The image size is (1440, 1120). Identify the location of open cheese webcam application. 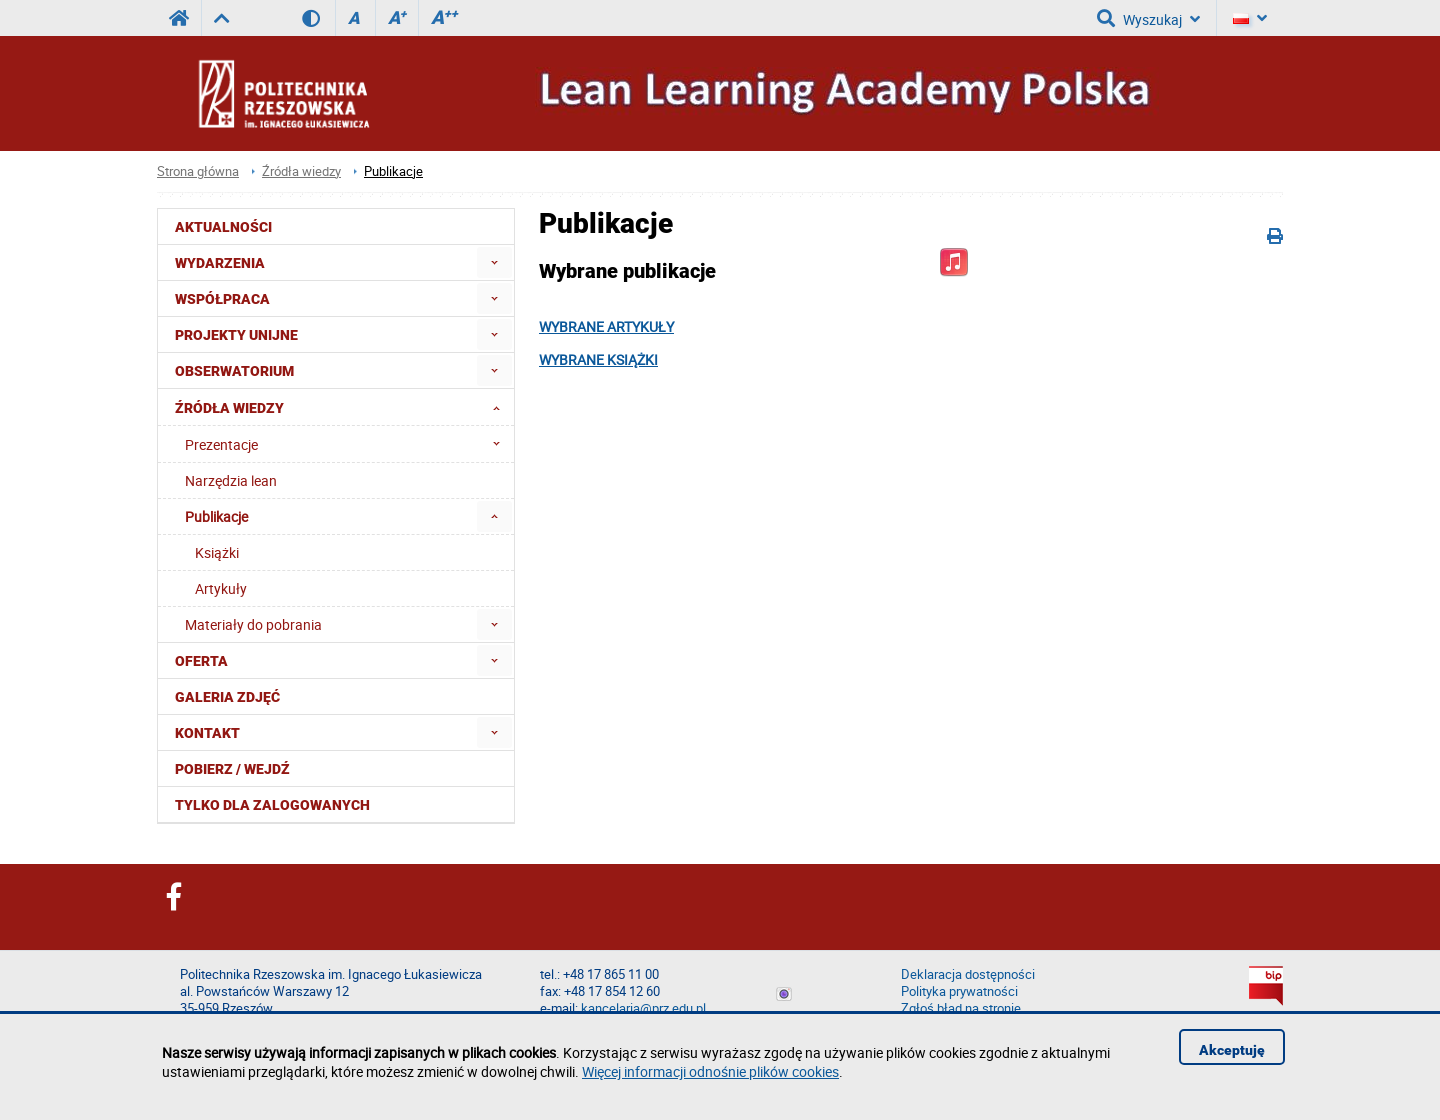
(784, 994).